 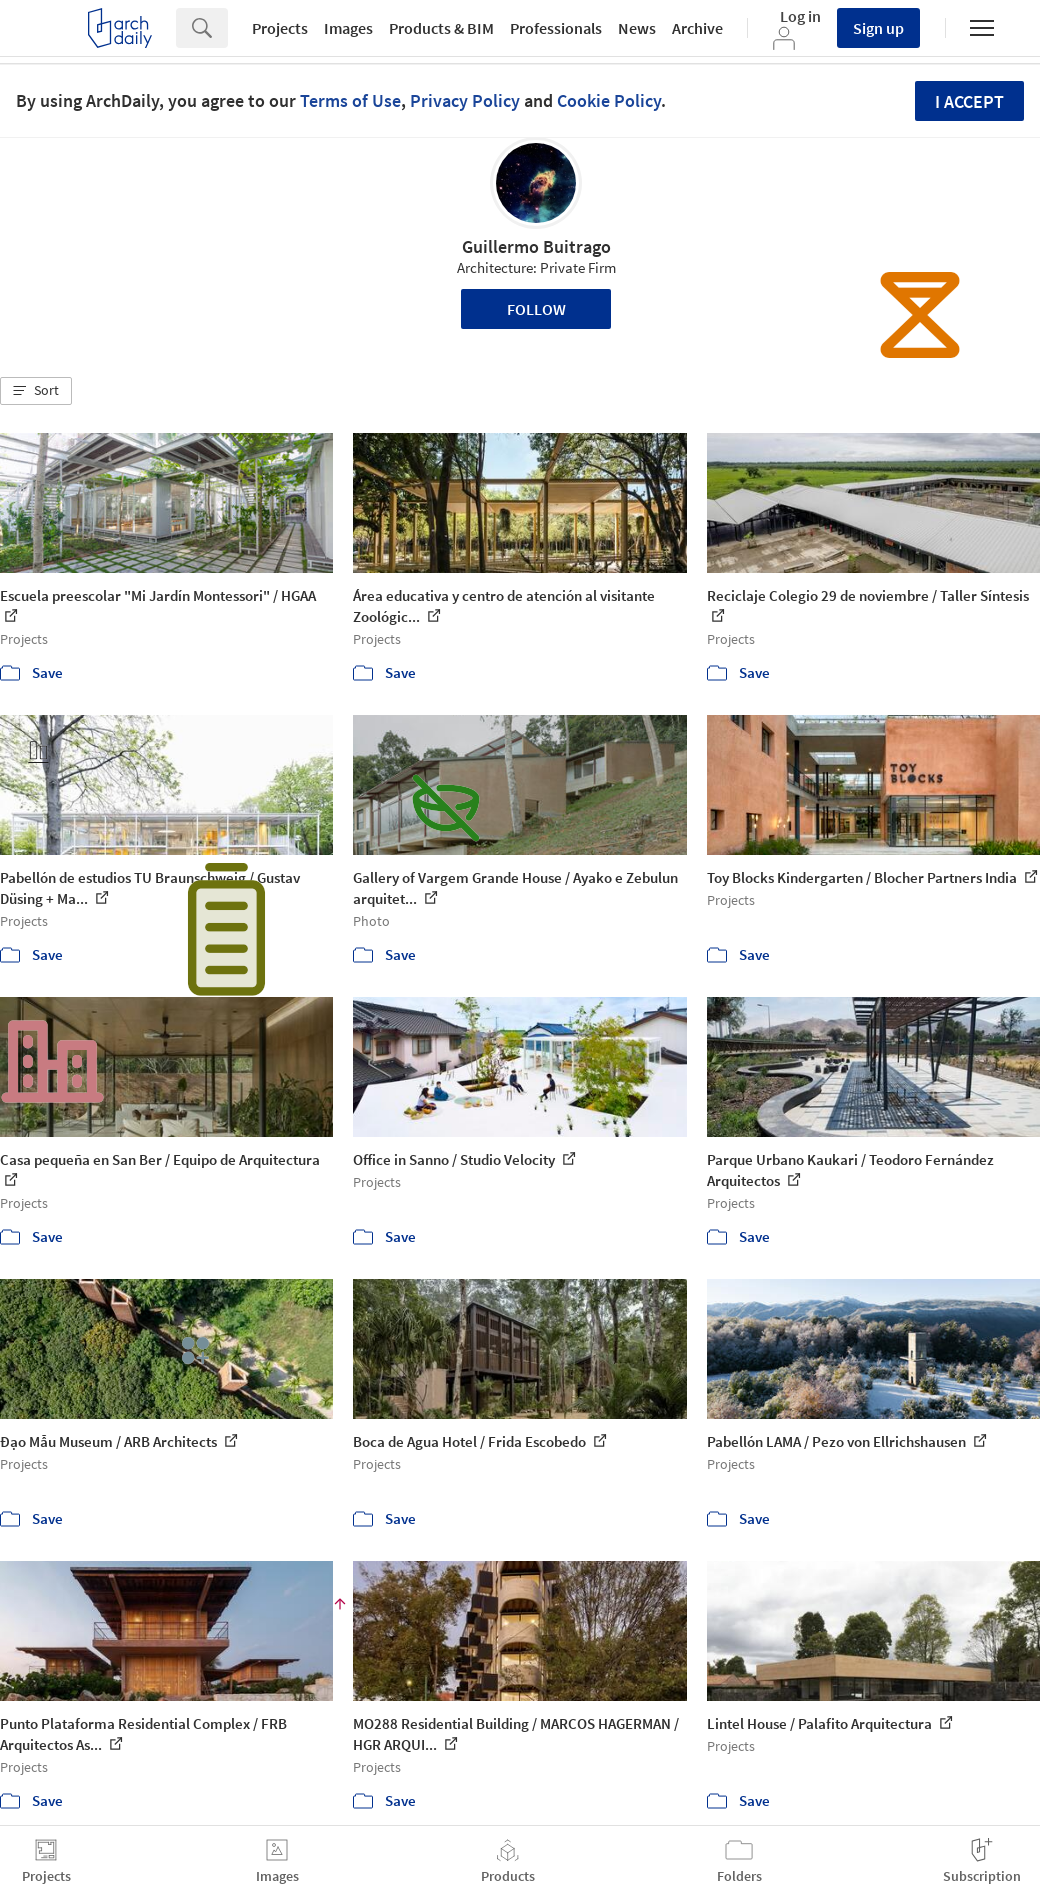 What do you see at coordinates (38, 752) in the screenshot?
I see `align selected elements to the bottom` at bounding box center [38, 752].